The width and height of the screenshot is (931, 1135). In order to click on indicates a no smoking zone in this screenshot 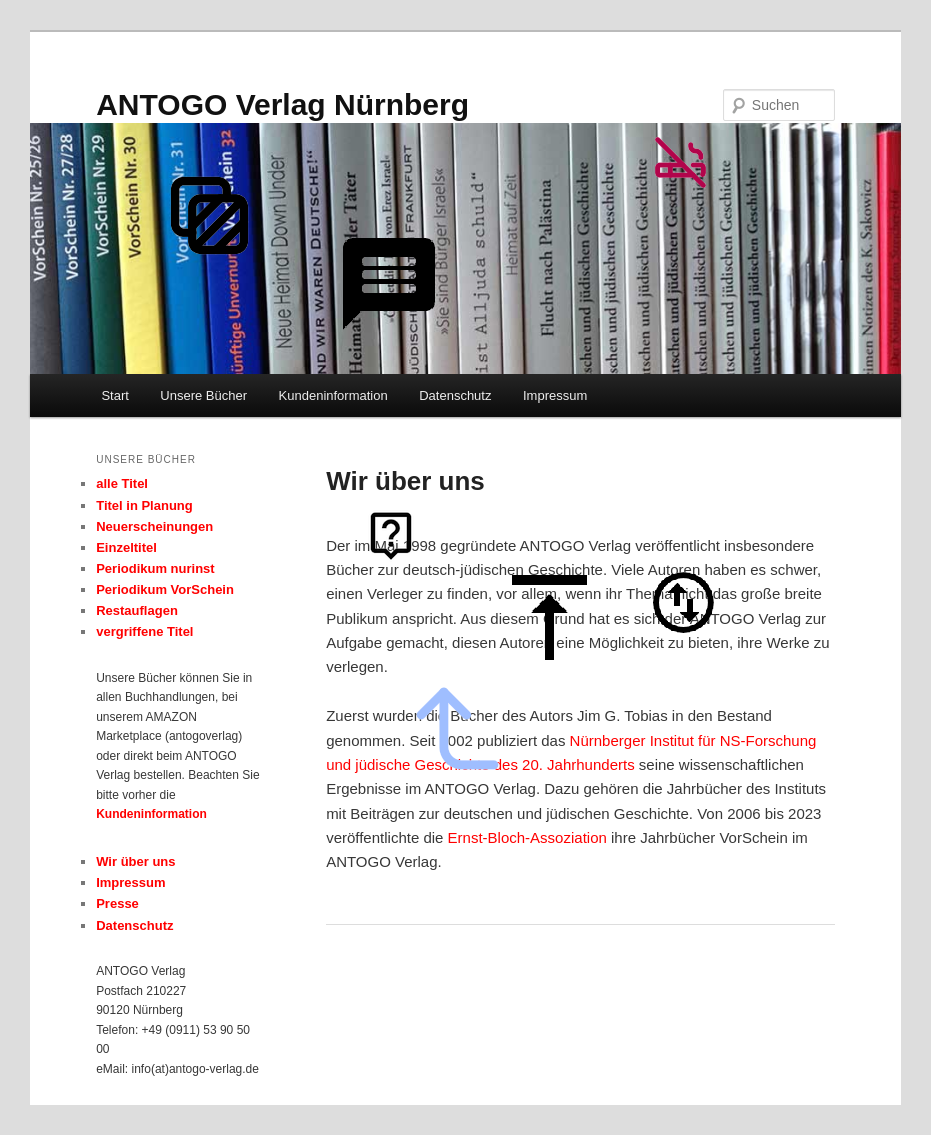, I will do `click(680, 162)`.